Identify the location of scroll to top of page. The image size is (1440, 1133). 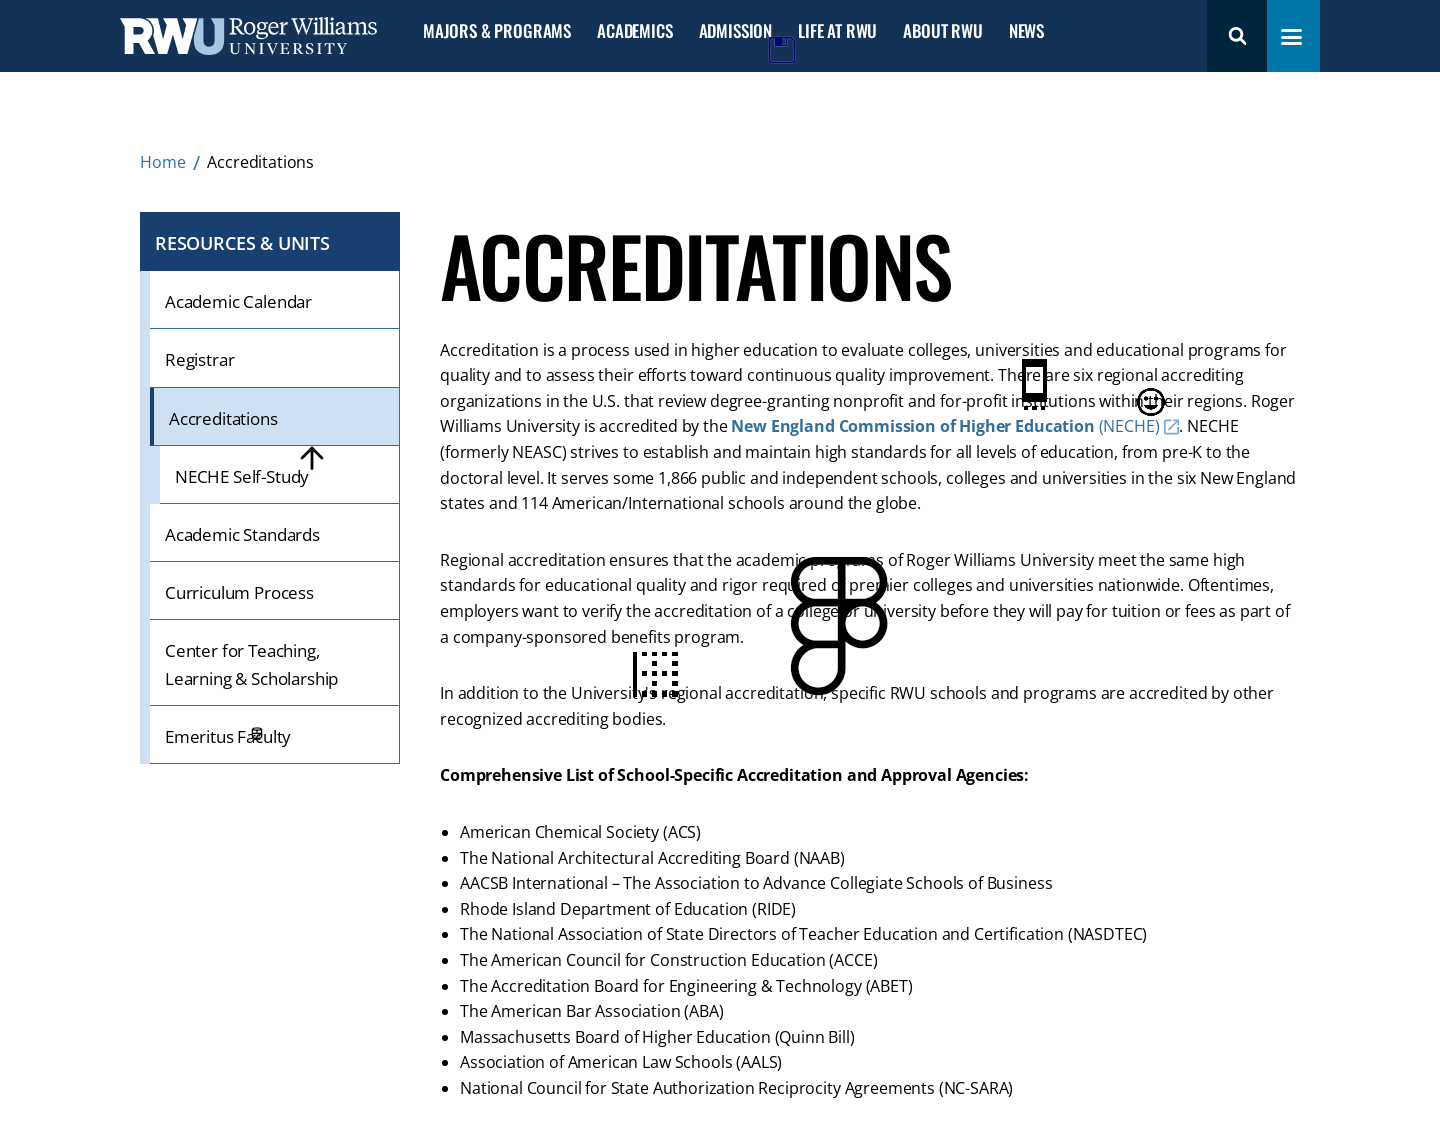
(312, 458).